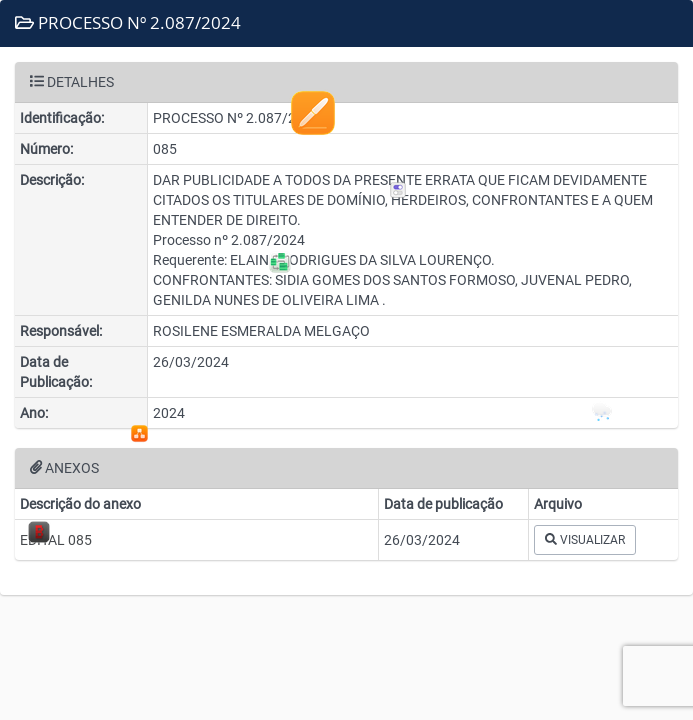  Describe the element at coordinates (280, 262) in the screenshot. I see `open gaphor modeling application` at that location.